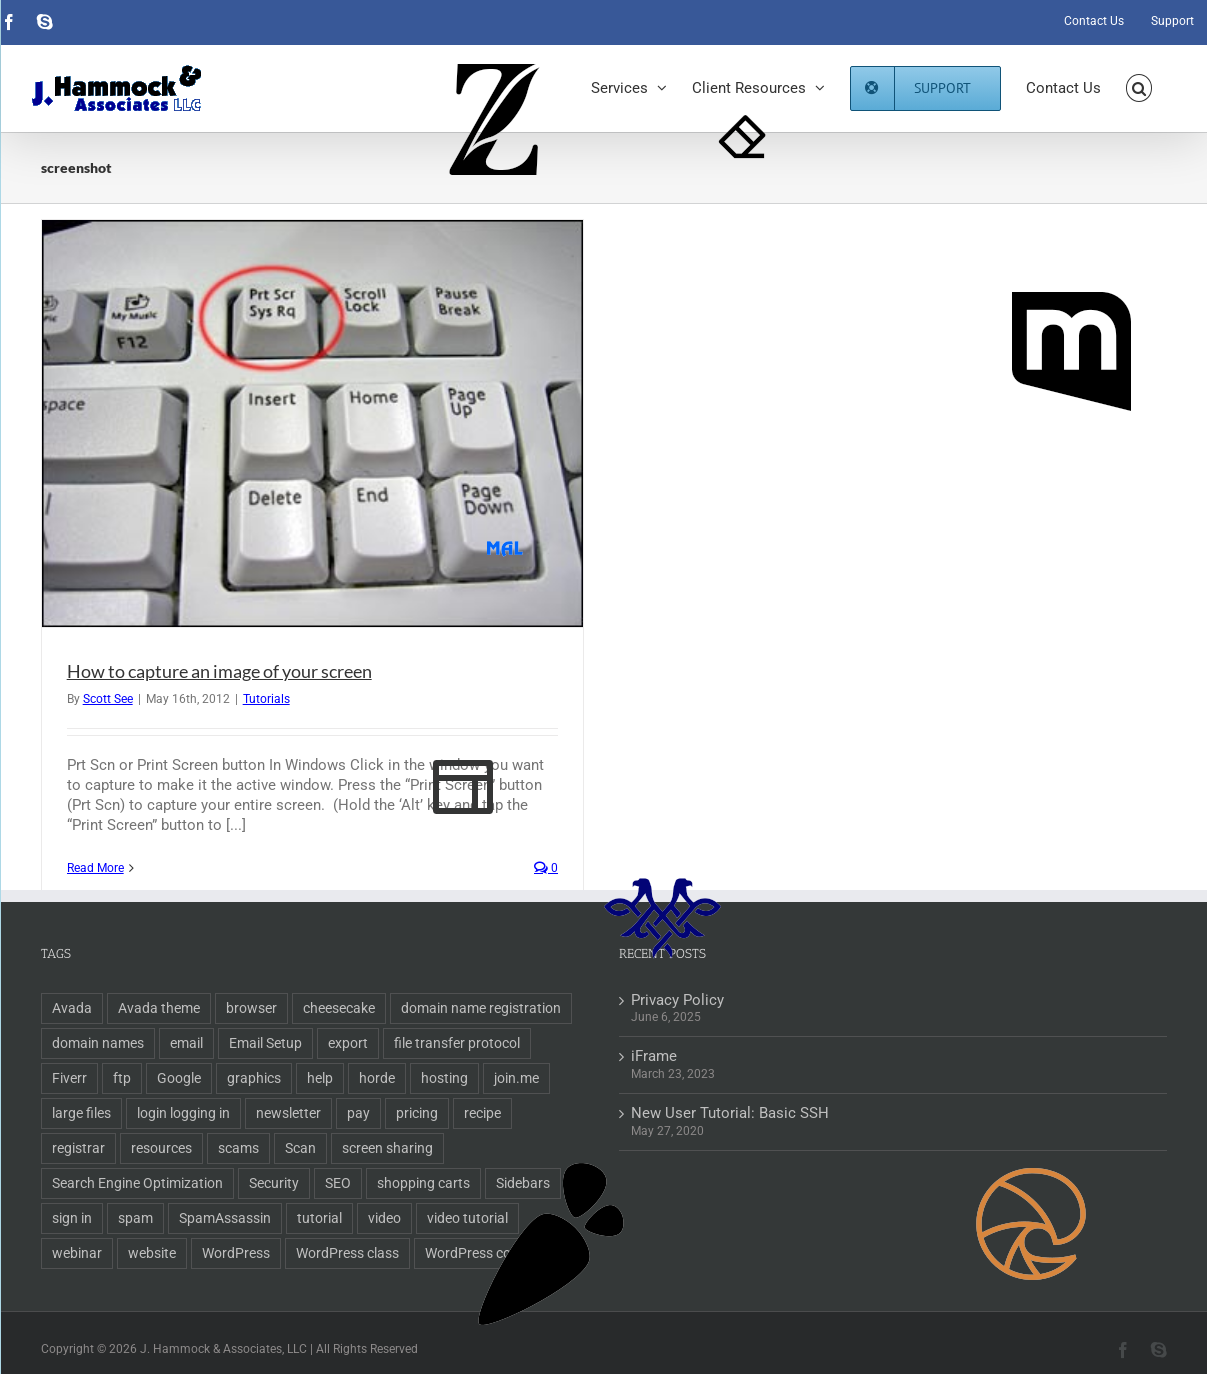  Describe the element at coordinates (505, 549) in the screenshot. I see `open MyAnimeList app or website` at that location.